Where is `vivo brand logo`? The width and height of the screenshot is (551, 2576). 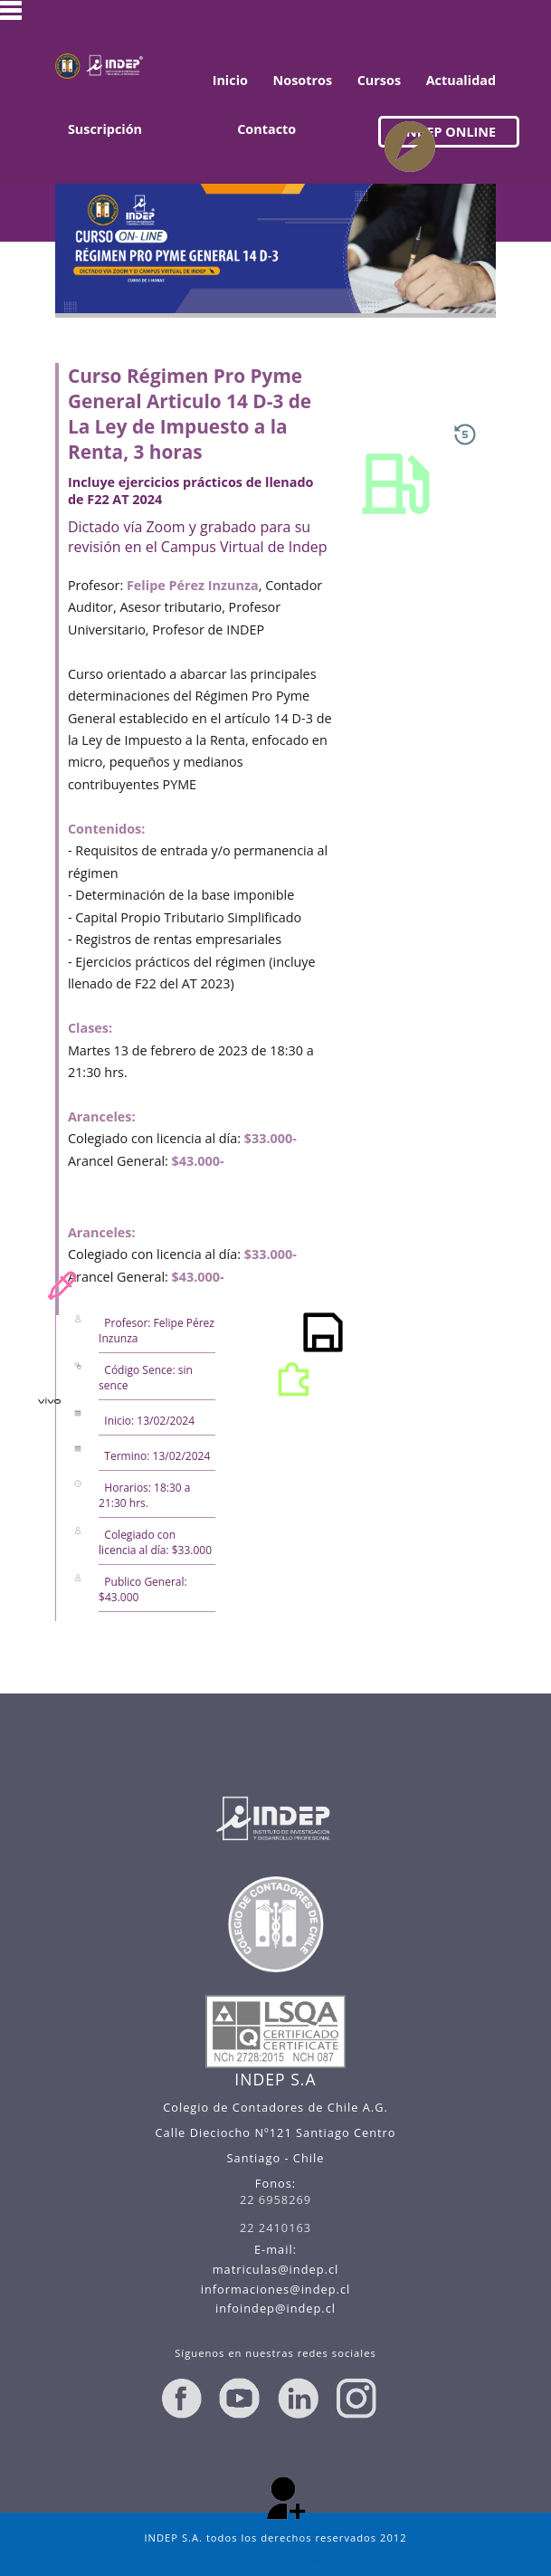
vivo brand logo is located at coordinates (49, 1400).